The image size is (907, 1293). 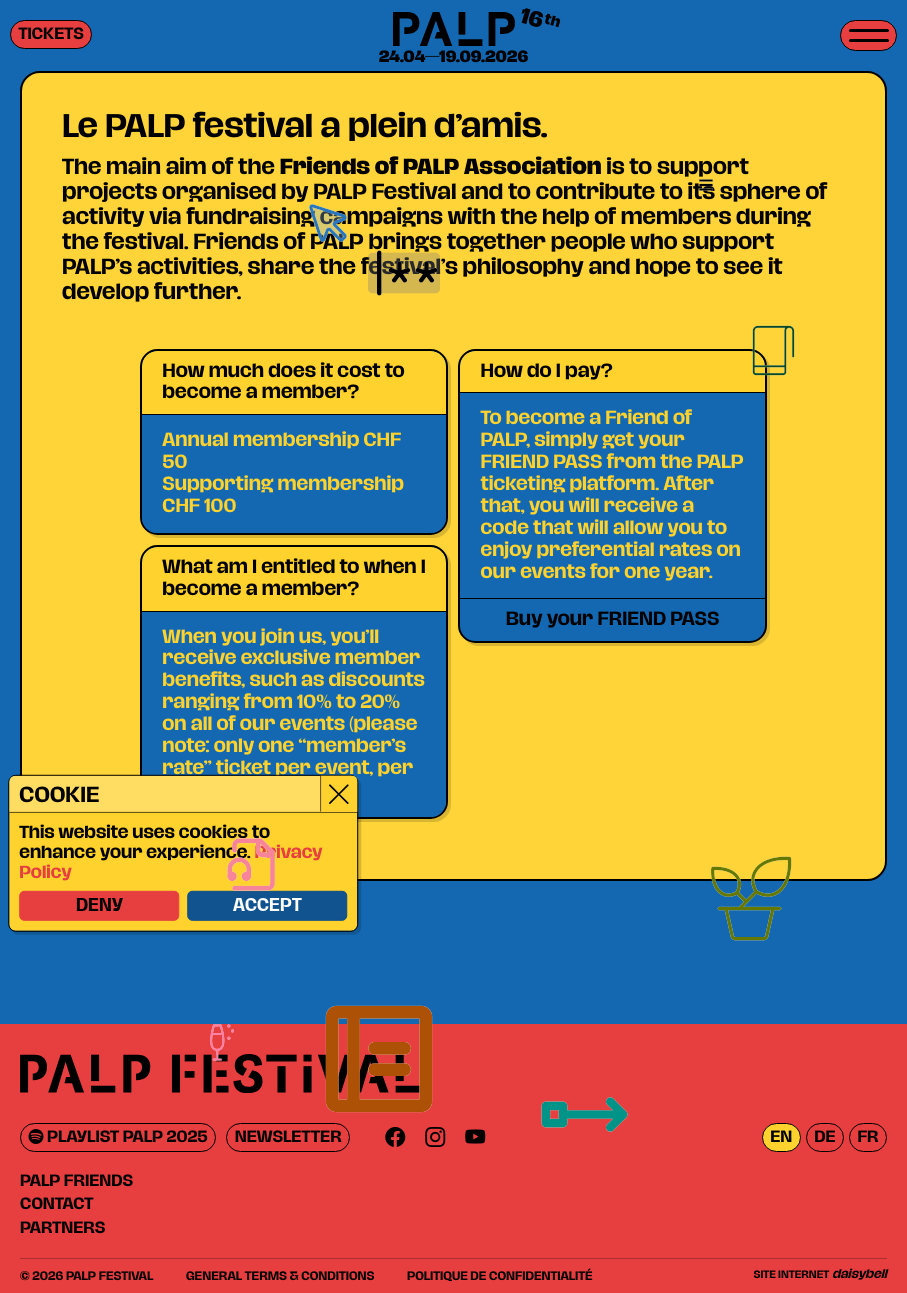 What do you see at coordinates (771, 350) in the screenshot?
I see `towel or linen available at this location` at bounding box center [771, 350].